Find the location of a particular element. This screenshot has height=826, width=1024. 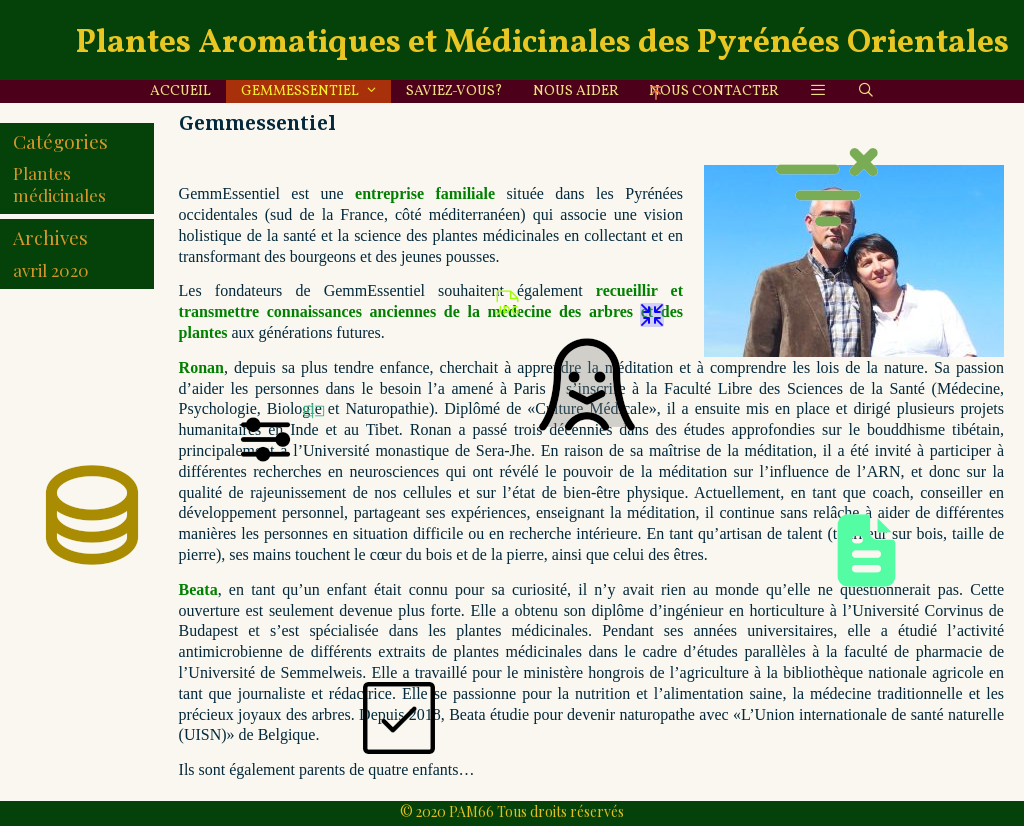

access settings or preferences is located at coordinates (265, 439).